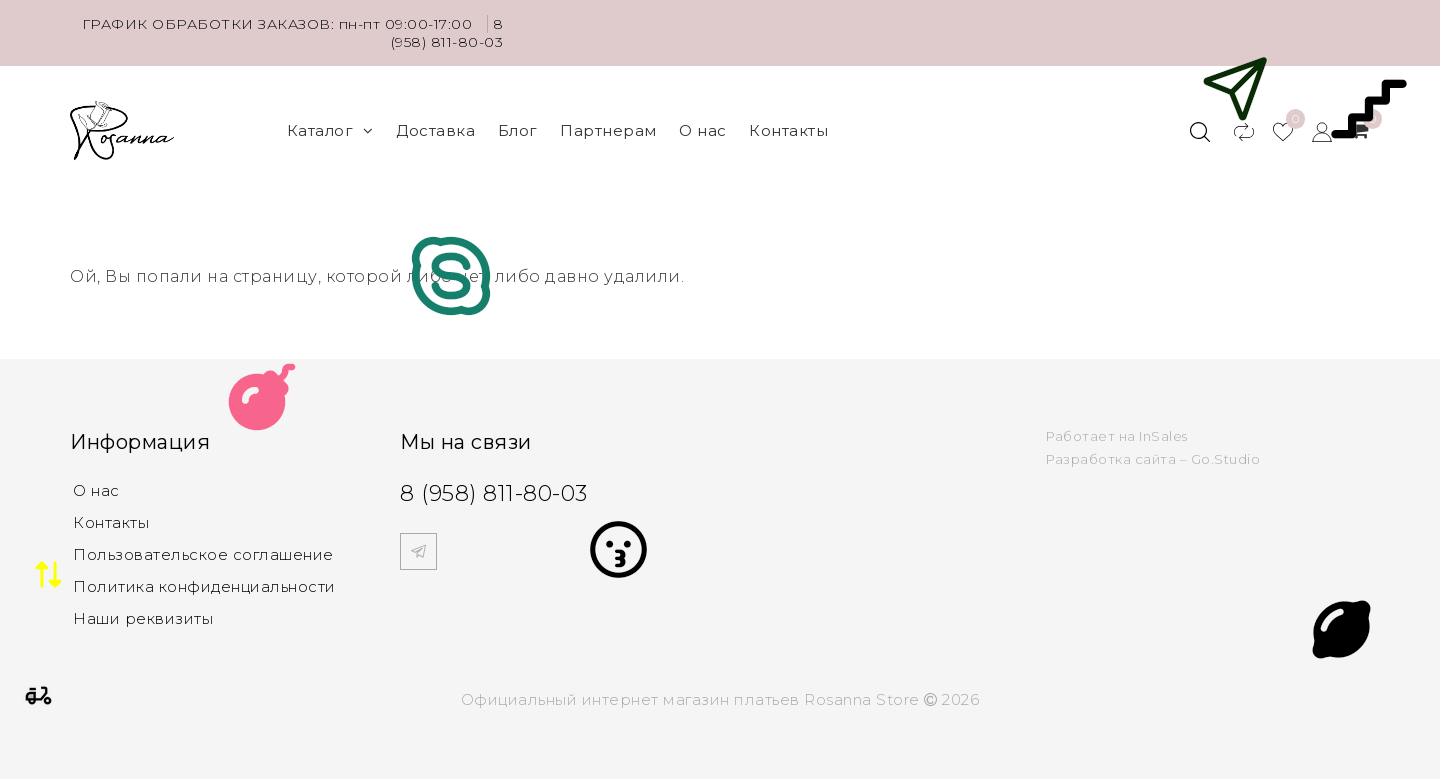 Image resolution: width=1440 pixels, height=779 pixels. I want to click on open Skype app, so click(451, 276).